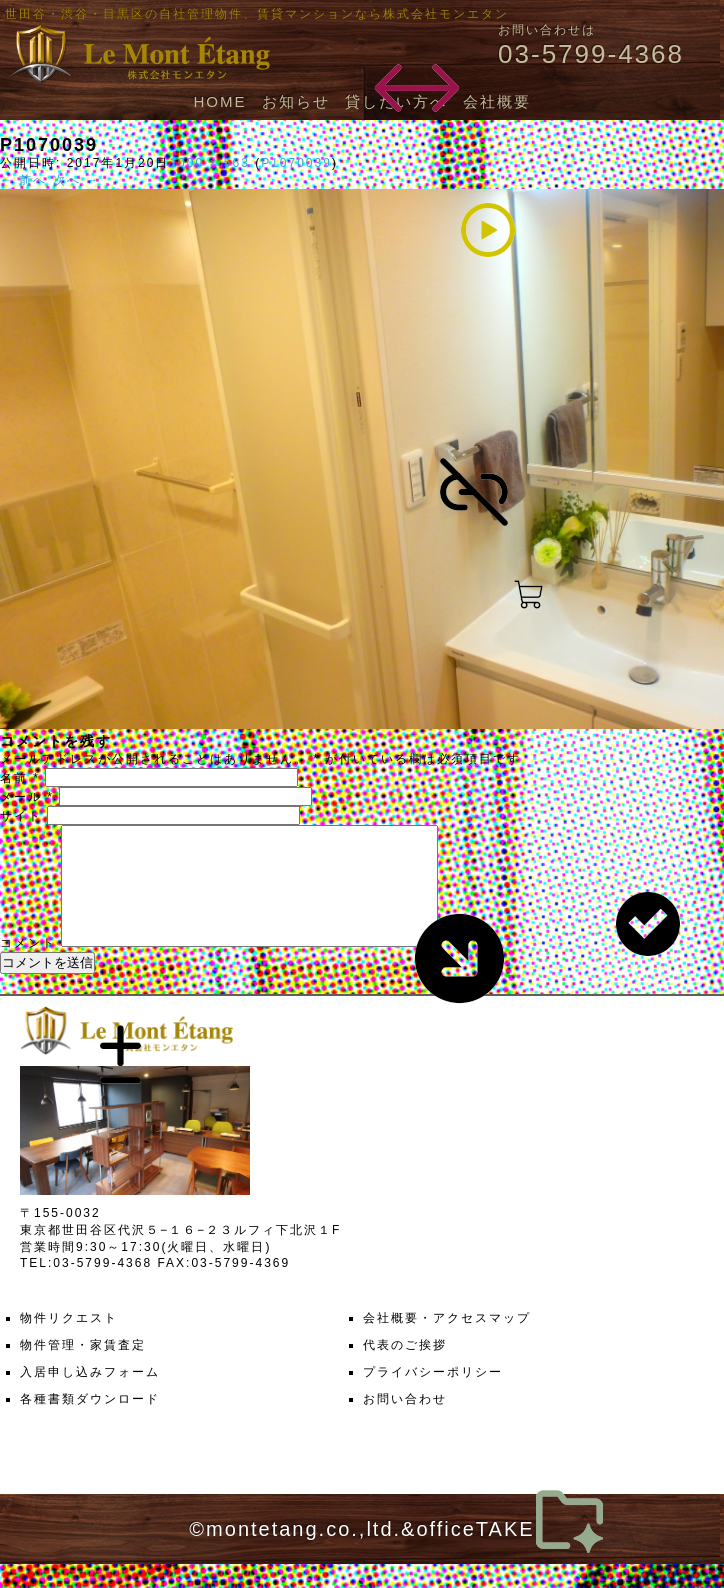 Image resolution: width=724 pixels, height=1588 pixels. Describe the element at coordinates (648, 924) in the screenshot. I see `indicates successful completion or confirmation` at that location.